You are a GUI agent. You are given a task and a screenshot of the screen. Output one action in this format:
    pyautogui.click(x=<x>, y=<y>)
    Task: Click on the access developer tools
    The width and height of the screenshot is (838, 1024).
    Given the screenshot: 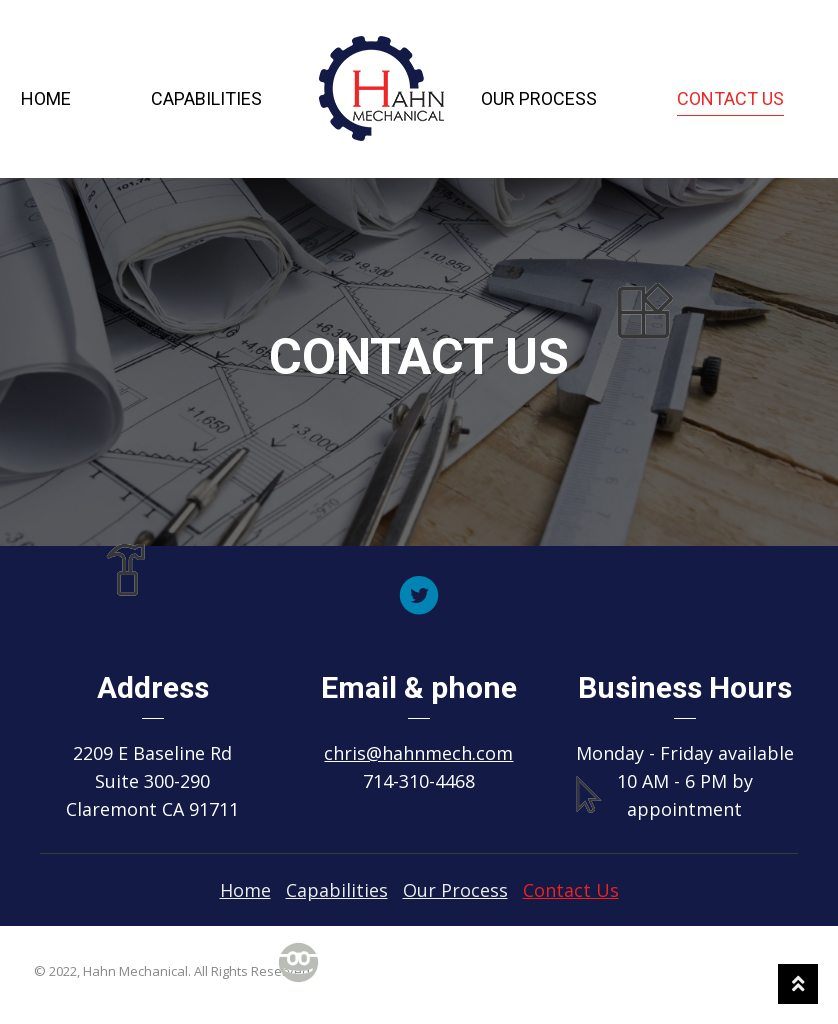 What is the action you would take?
    pyautogui.click(x=127, y=571)
    